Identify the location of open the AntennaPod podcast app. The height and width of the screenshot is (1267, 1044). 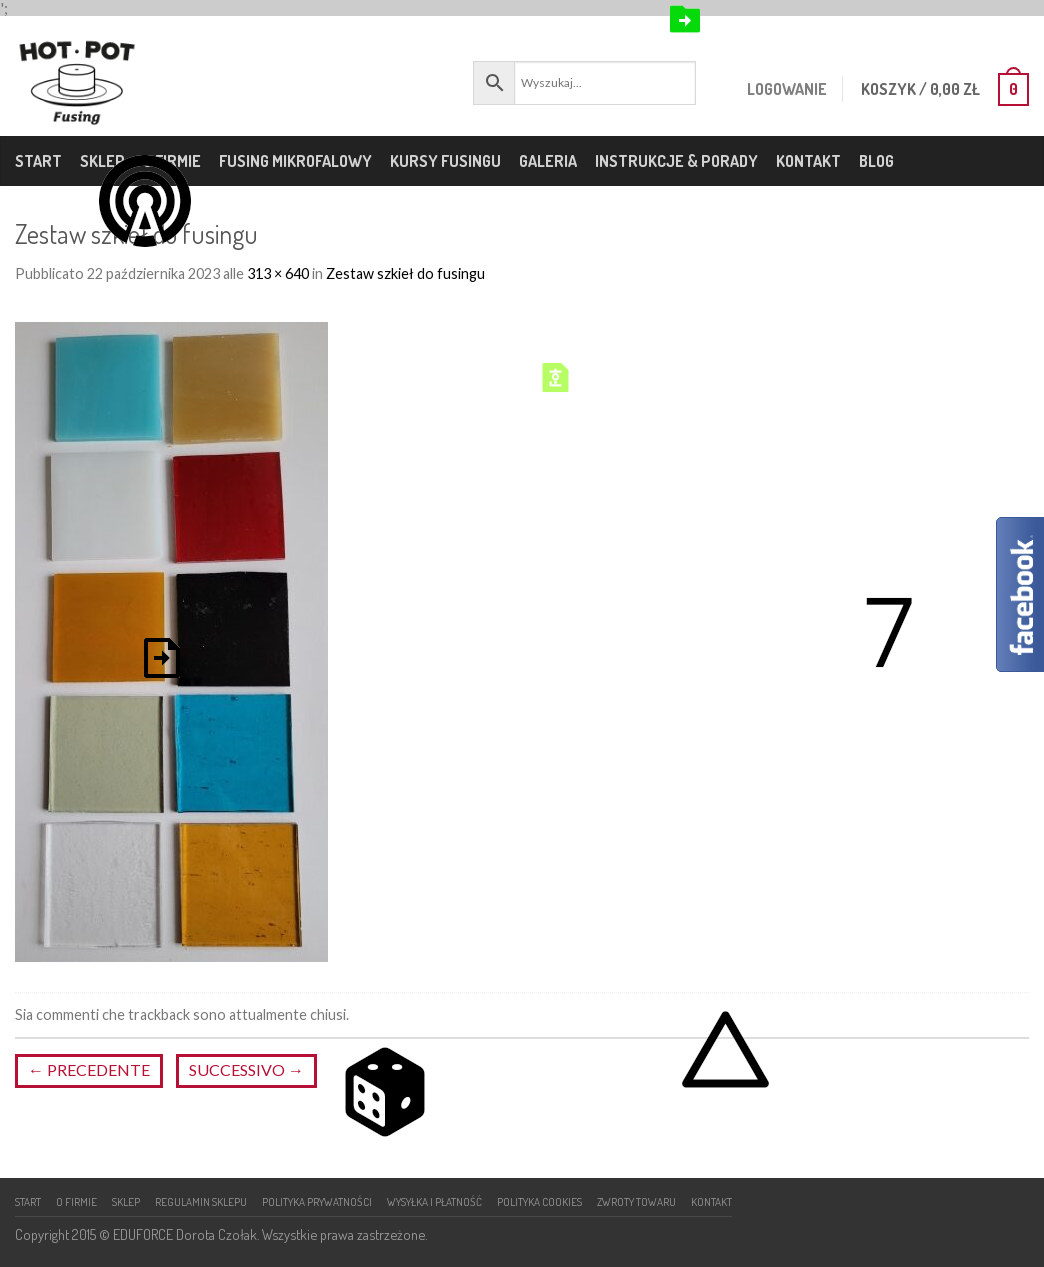
(145, 201).